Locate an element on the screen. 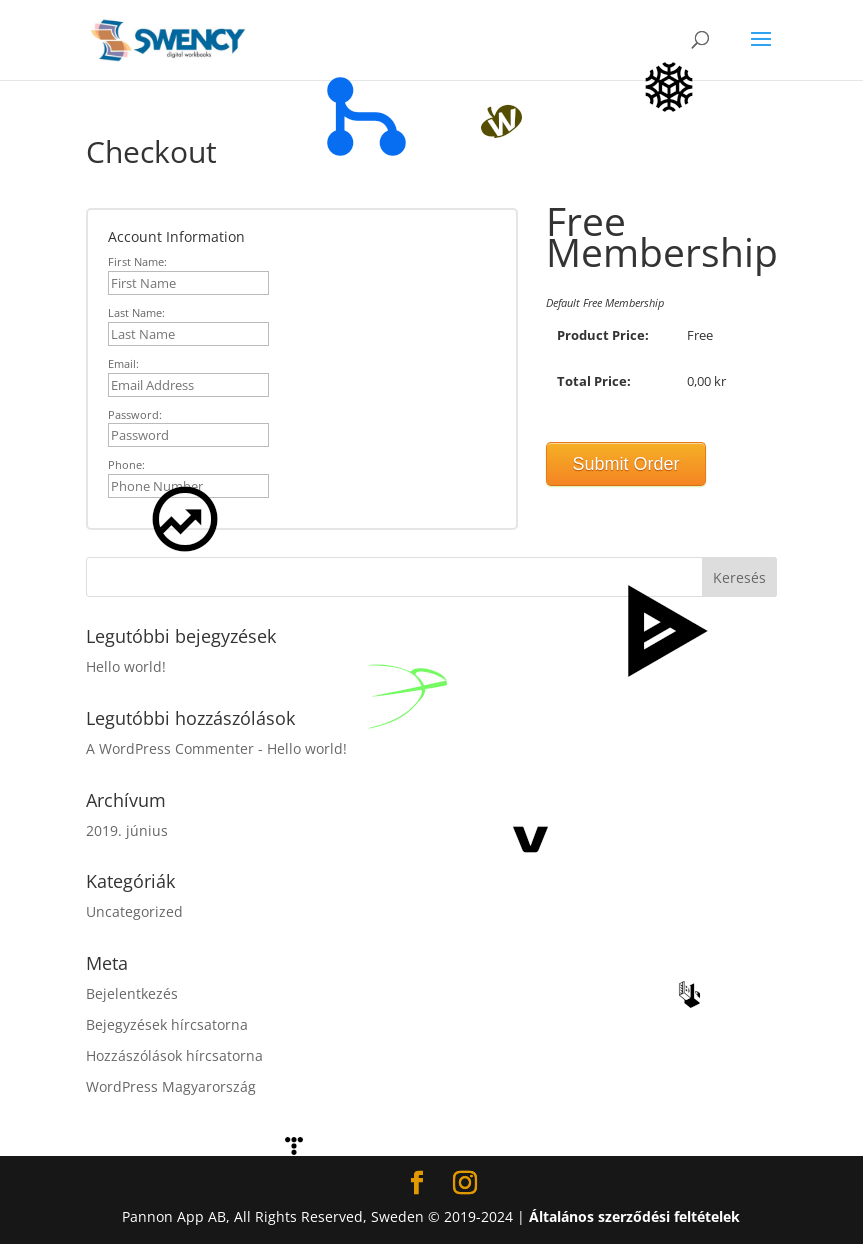 This screenshot has width=863, height=1244. EPEL (Extra Packages for Enterprise Linux) project logo is located at coordinates (407, 696).